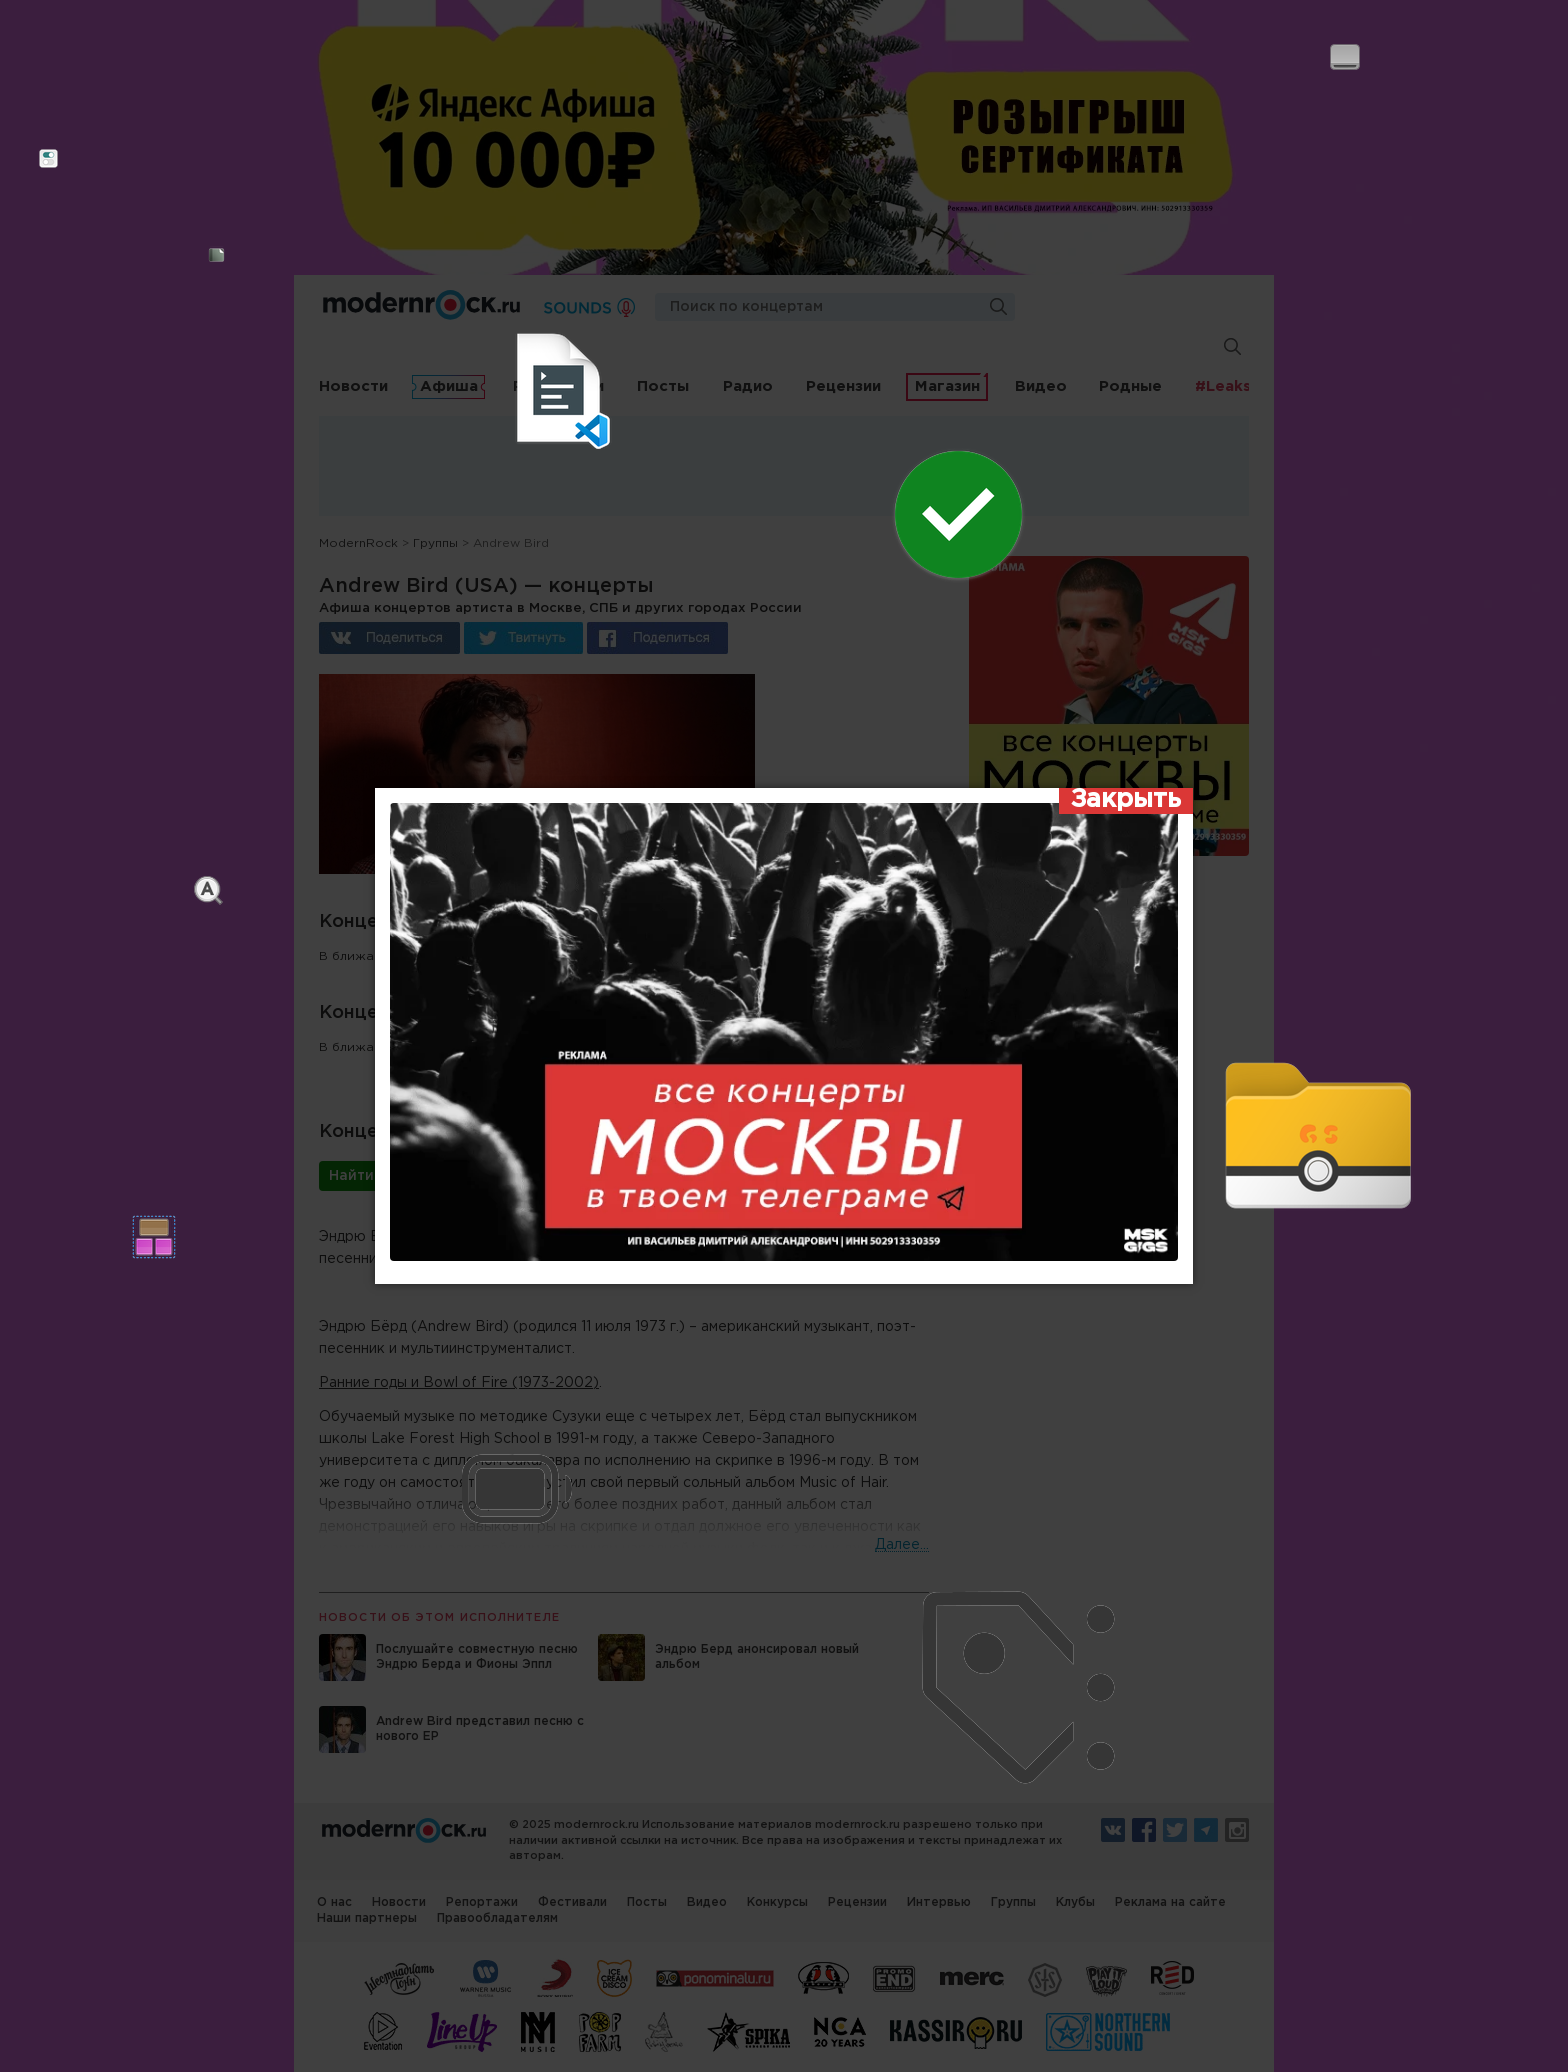 The height and width of the screenshot is (2072, 1568). Describe the element at coordinates (1317, 1140) in the screenshot. I see `open folder containing pokémon game files` at that location.